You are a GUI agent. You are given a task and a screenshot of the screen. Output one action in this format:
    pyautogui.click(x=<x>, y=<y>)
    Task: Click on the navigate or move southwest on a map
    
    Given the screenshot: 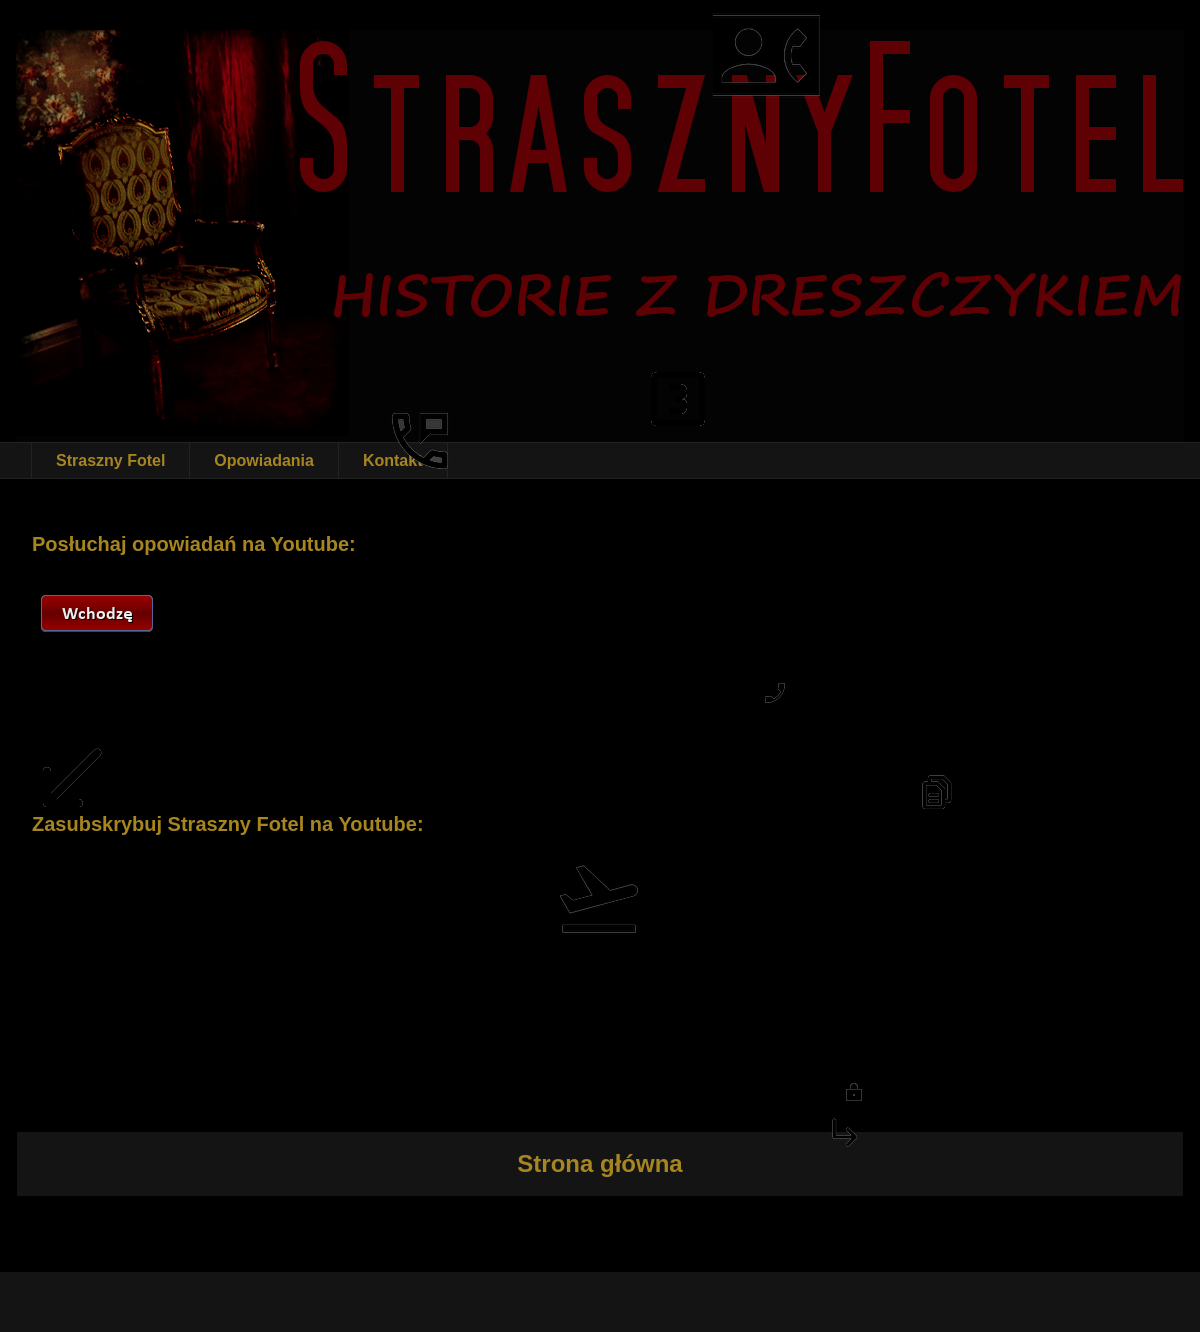 What is the action you would take?
    pyautogui.click(x=71, y=779)
    